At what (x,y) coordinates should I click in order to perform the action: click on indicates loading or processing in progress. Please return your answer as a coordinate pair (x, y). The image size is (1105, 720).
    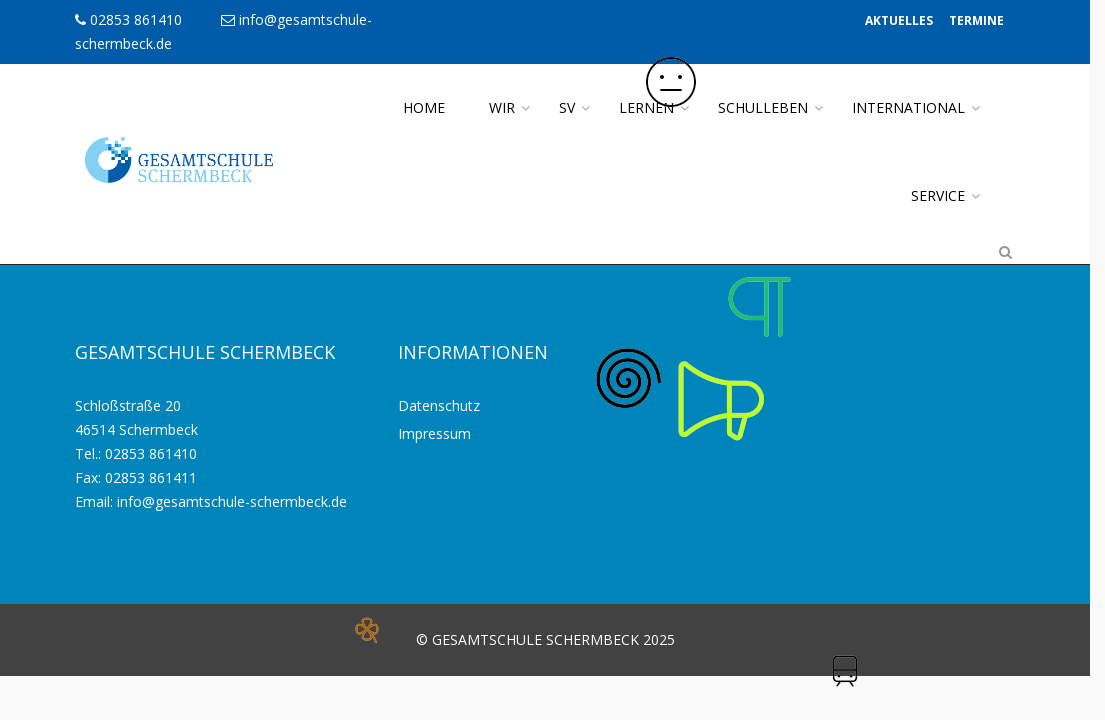
    Looking at the image, I should click on (625, 377).